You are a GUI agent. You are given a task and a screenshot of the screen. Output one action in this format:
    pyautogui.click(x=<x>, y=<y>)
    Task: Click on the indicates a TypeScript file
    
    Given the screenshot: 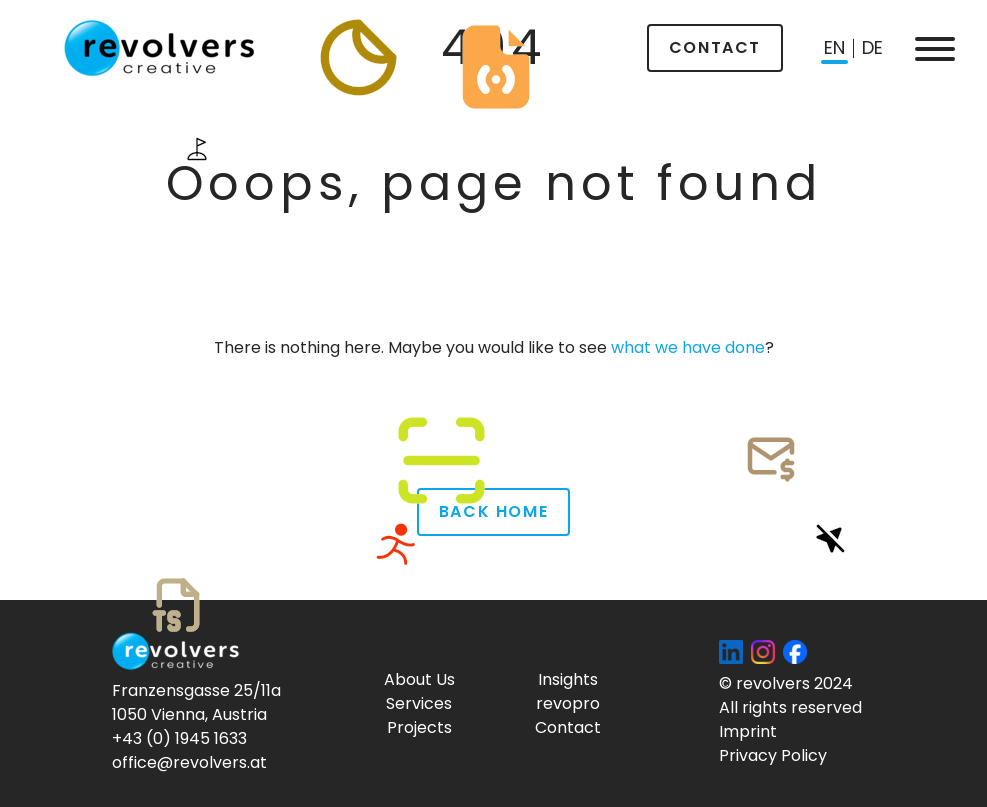 What is the action you would take?
    pyautogui.click(x=178, y=605)
    